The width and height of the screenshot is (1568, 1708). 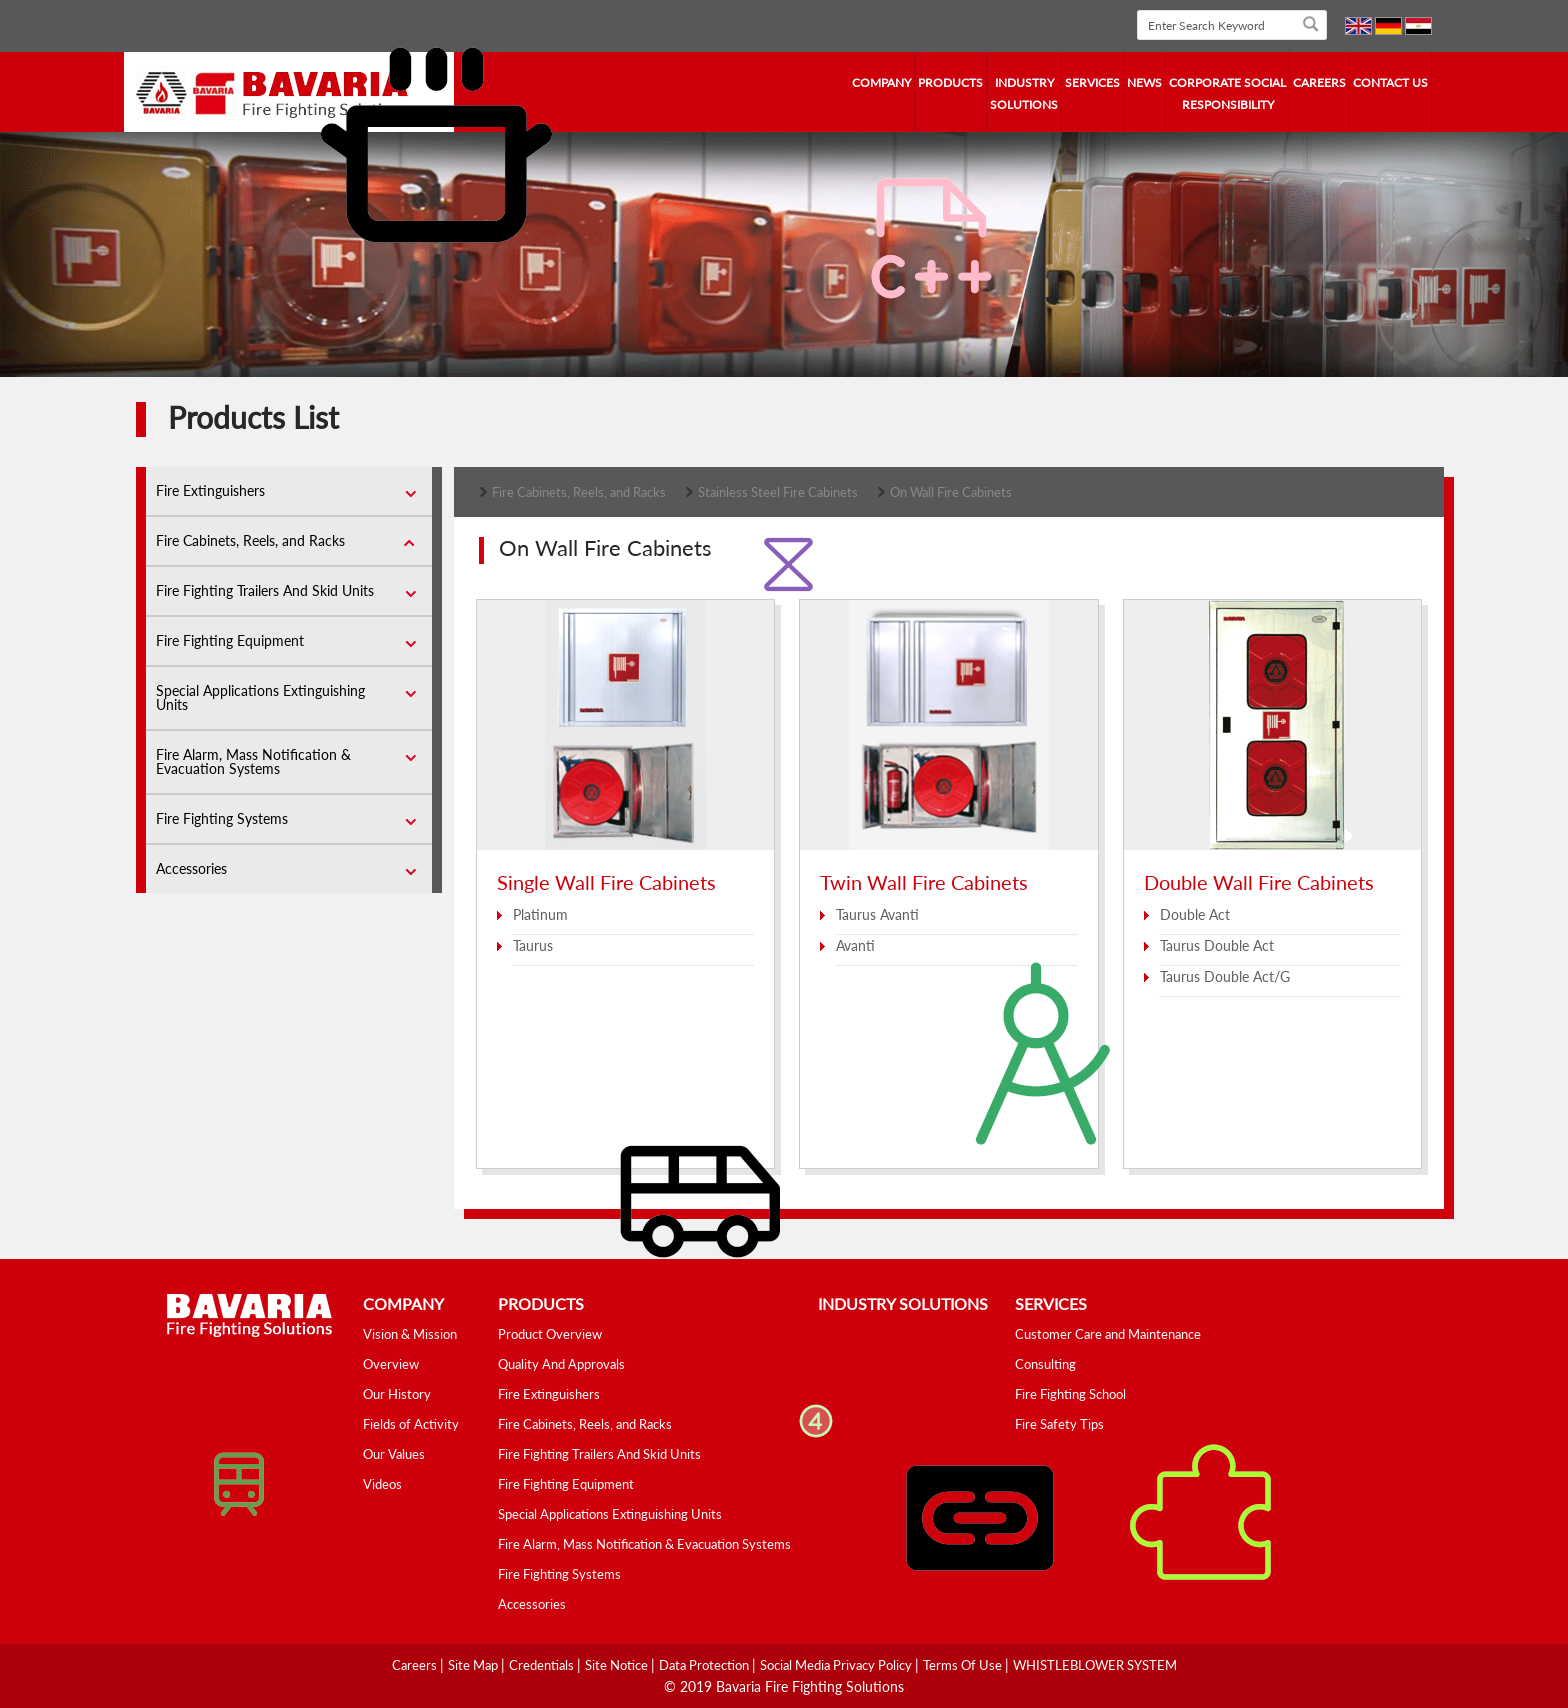 I want to click on track delivery or shipping status, so click(x=695, y=1199).